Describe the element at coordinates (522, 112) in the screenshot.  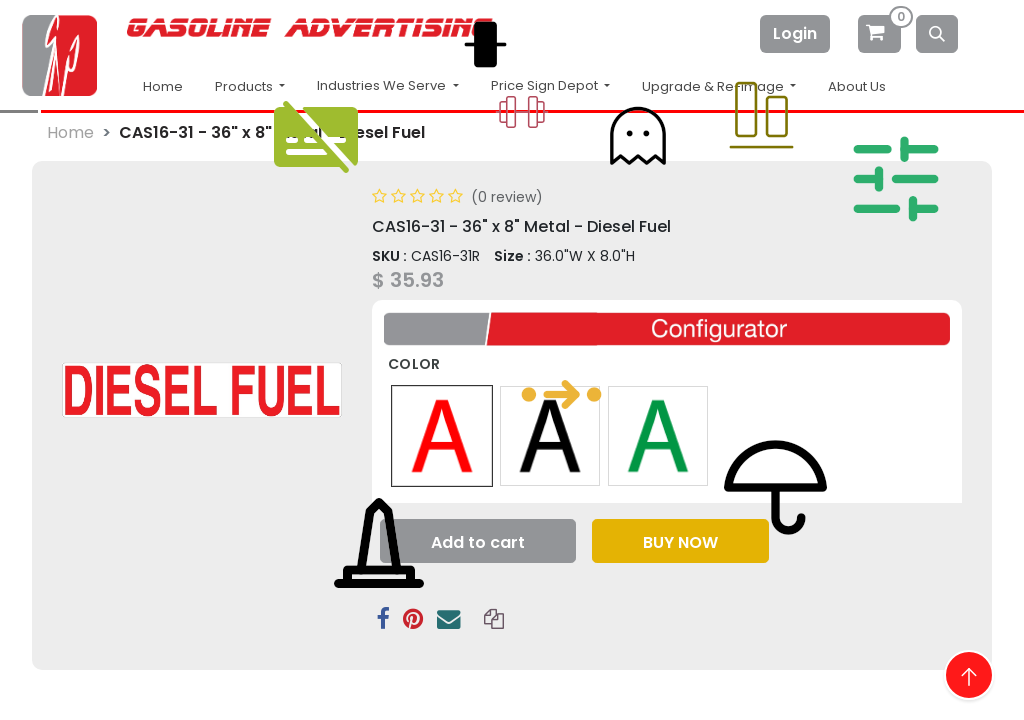
I see `access workout or fitness features` at that location.